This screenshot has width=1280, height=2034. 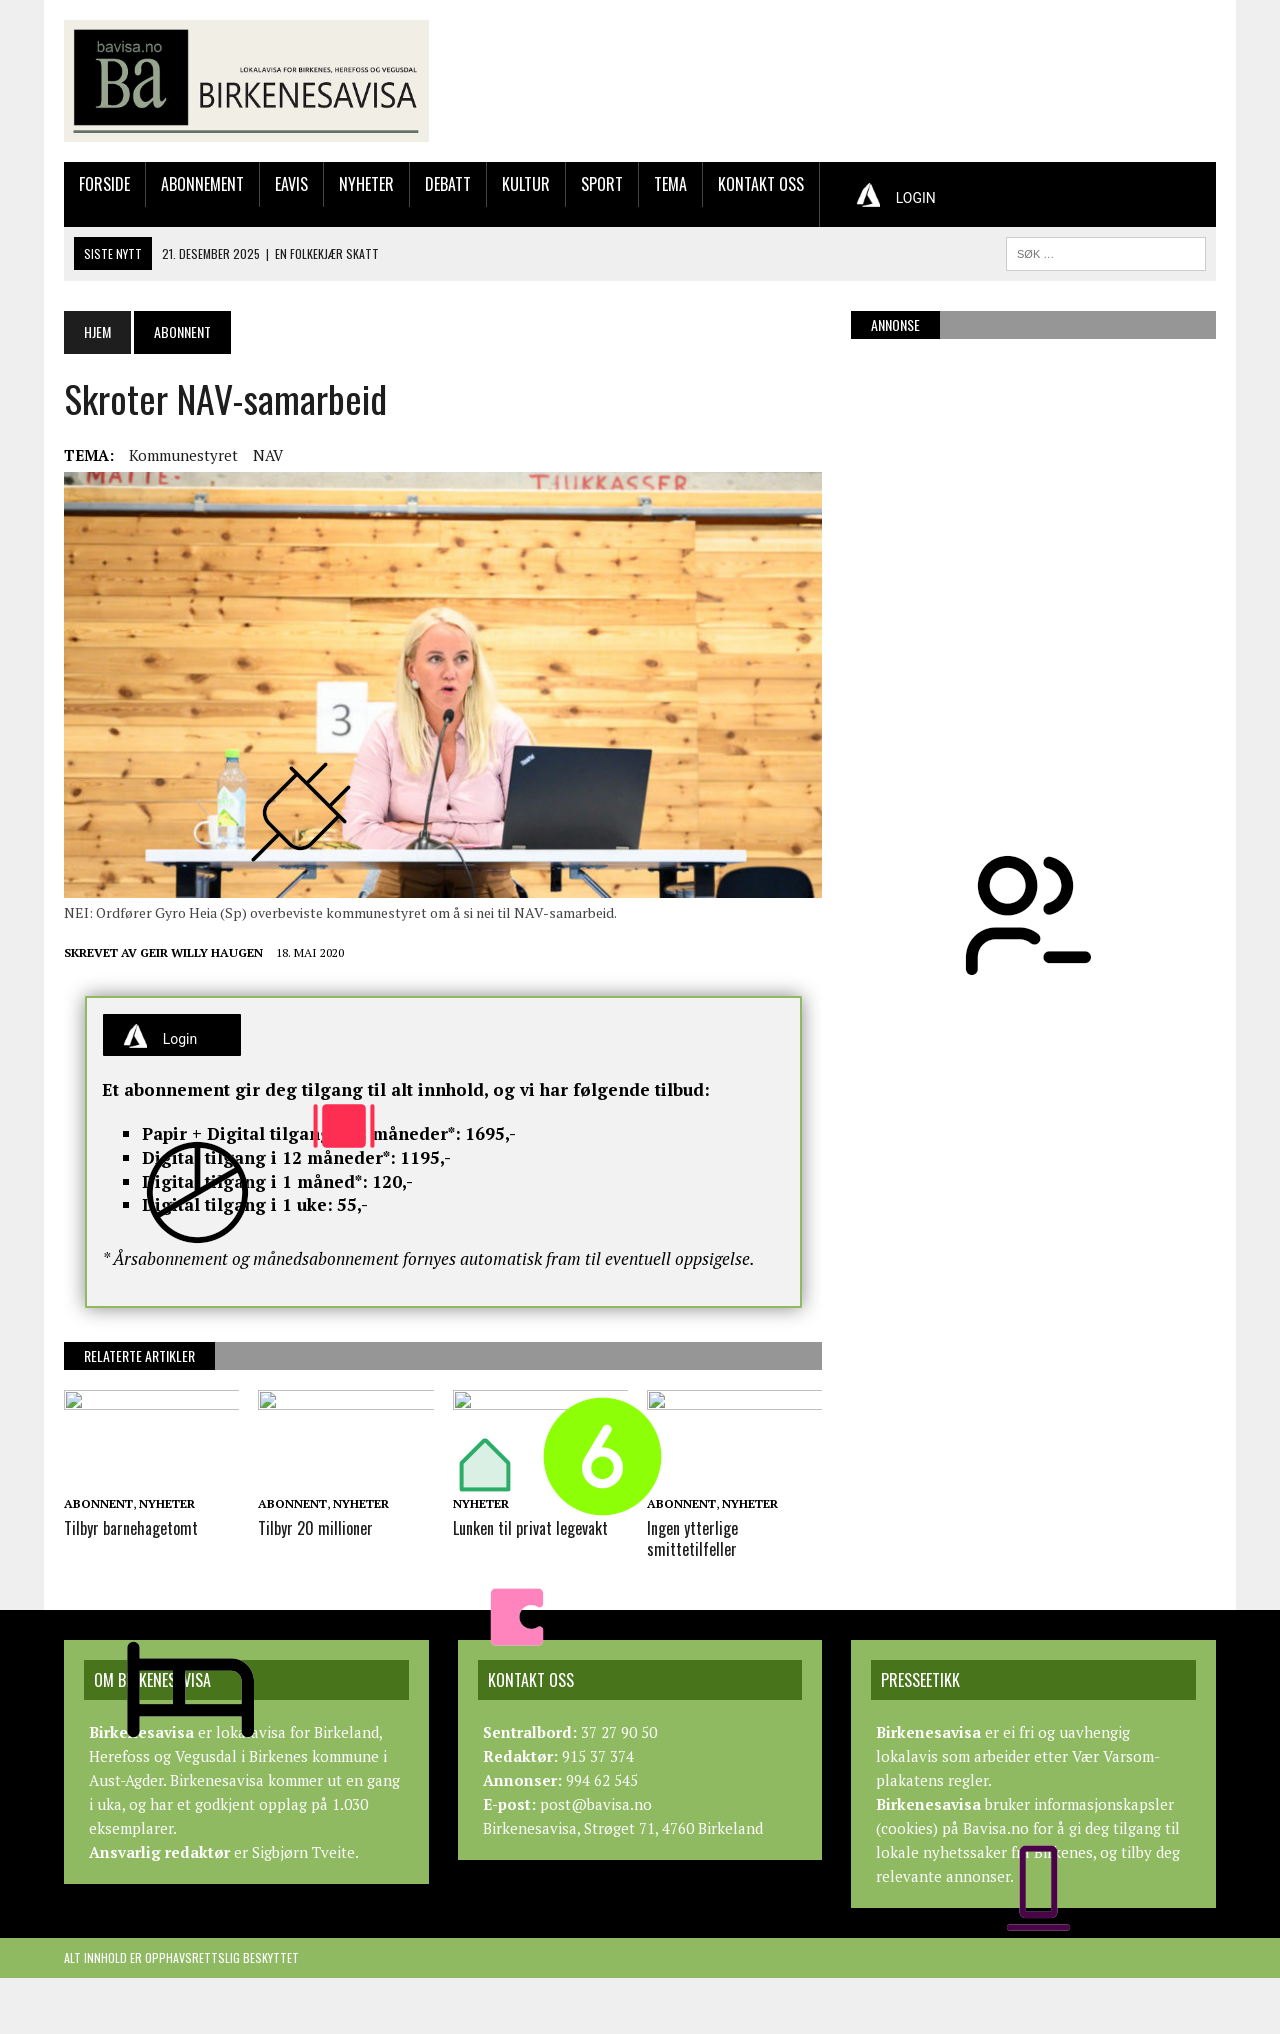 What do you see at coordinates (1025, 915) in the screenshot?
I see `remove a member from the group` at bounding box center [1025, 915].